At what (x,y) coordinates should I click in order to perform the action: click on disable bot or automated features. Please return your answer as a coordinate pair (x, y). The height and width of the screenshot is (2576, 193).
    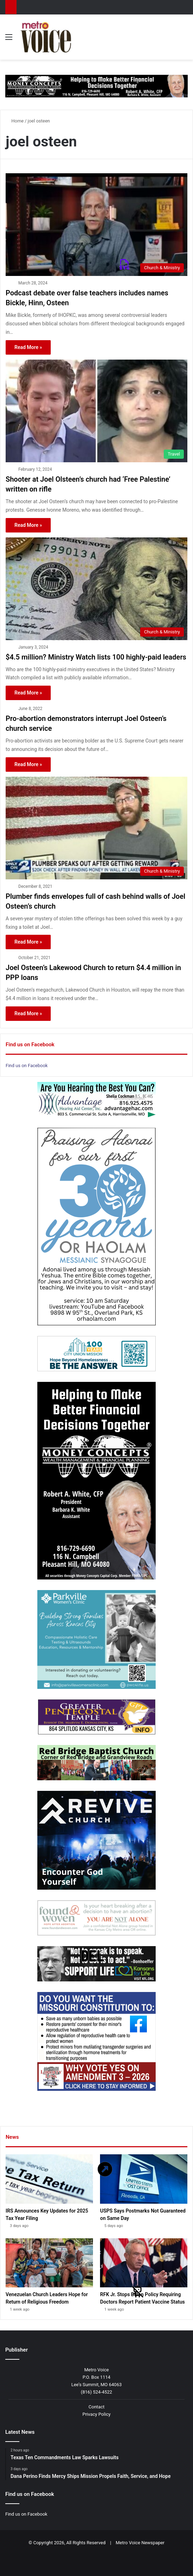
    Looking at the image, I should click on (137, 2292).